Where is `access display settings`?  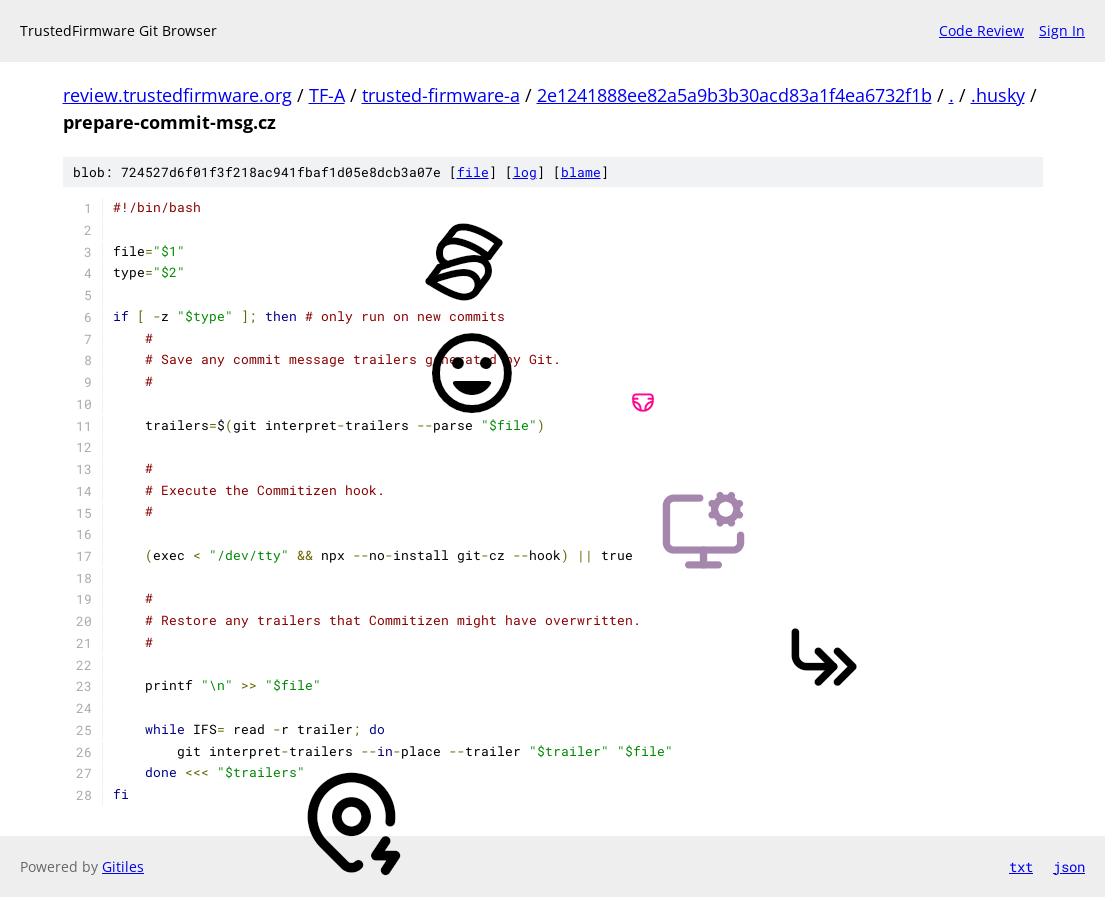 access display settings is located at coordinates (703, 531).